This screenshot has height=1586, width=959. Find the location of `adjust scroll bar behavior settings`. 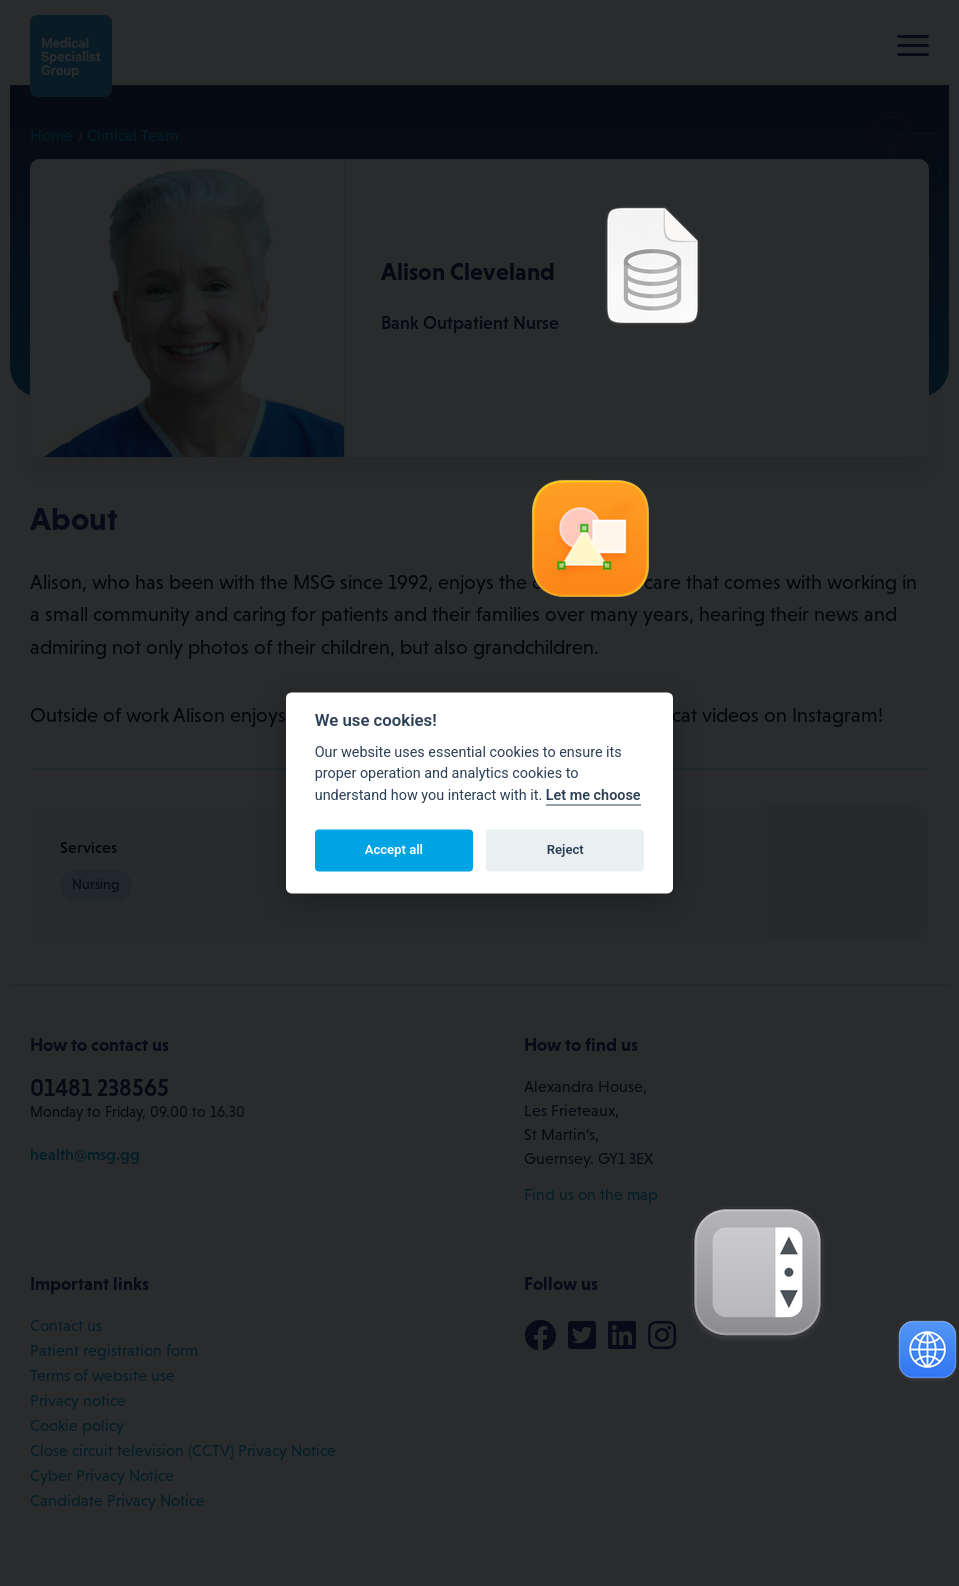

adjust scroll bar behavior settings is located at coordinates (757, 1274).